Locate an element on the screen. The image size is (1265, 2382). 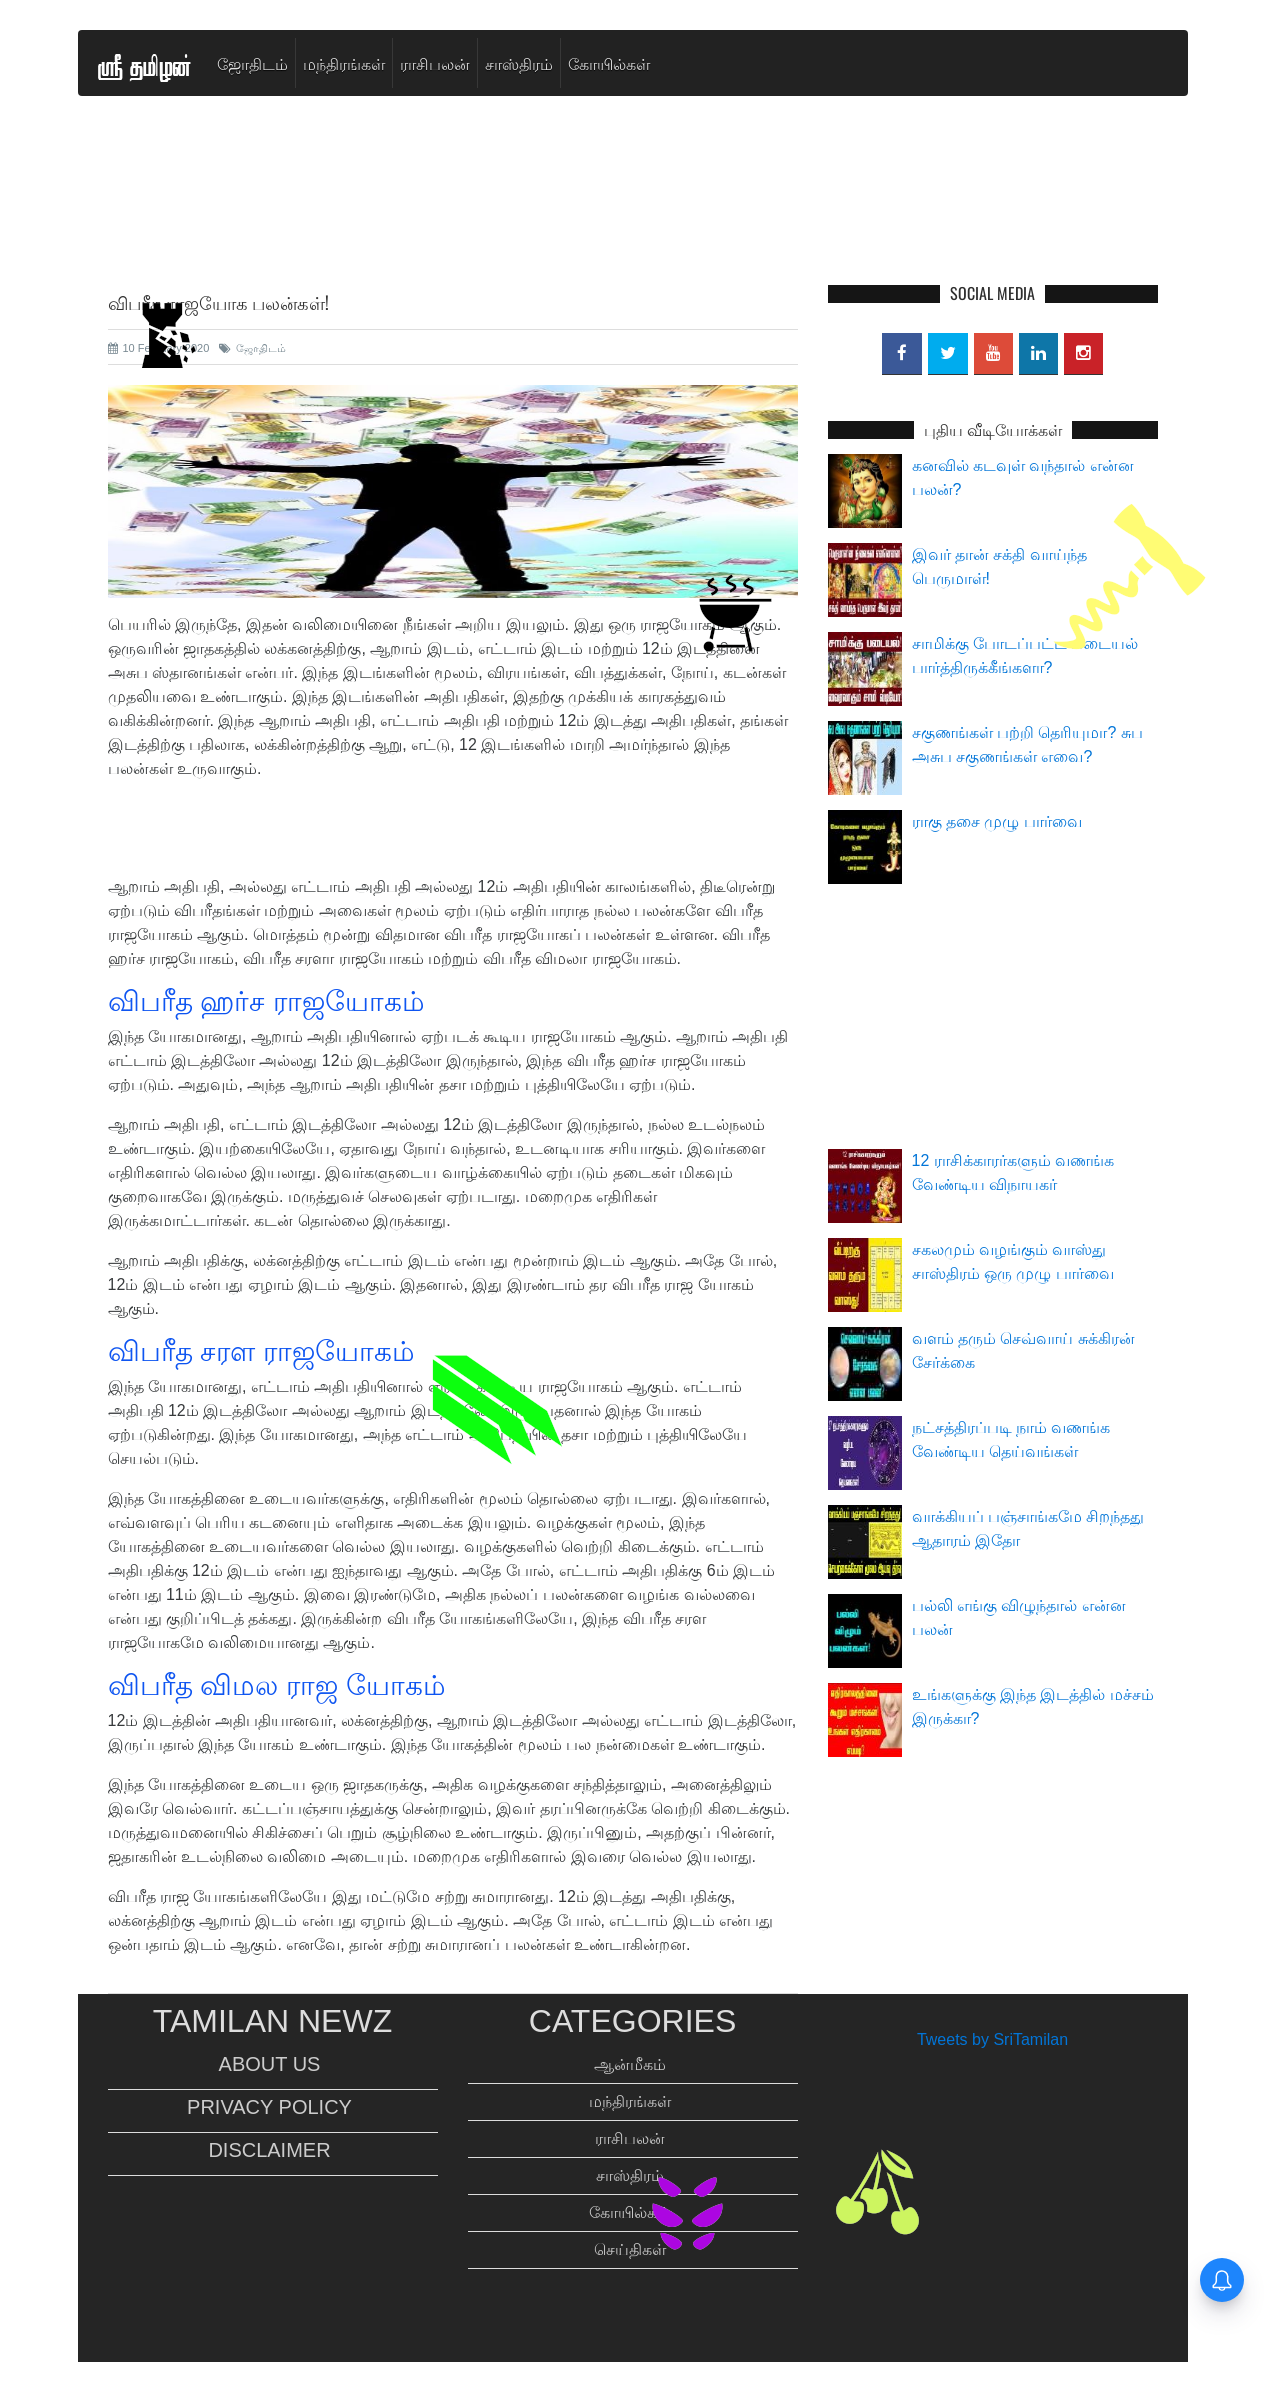
activate hunter vision or tracking mode is located at coordinates (687, 2213).